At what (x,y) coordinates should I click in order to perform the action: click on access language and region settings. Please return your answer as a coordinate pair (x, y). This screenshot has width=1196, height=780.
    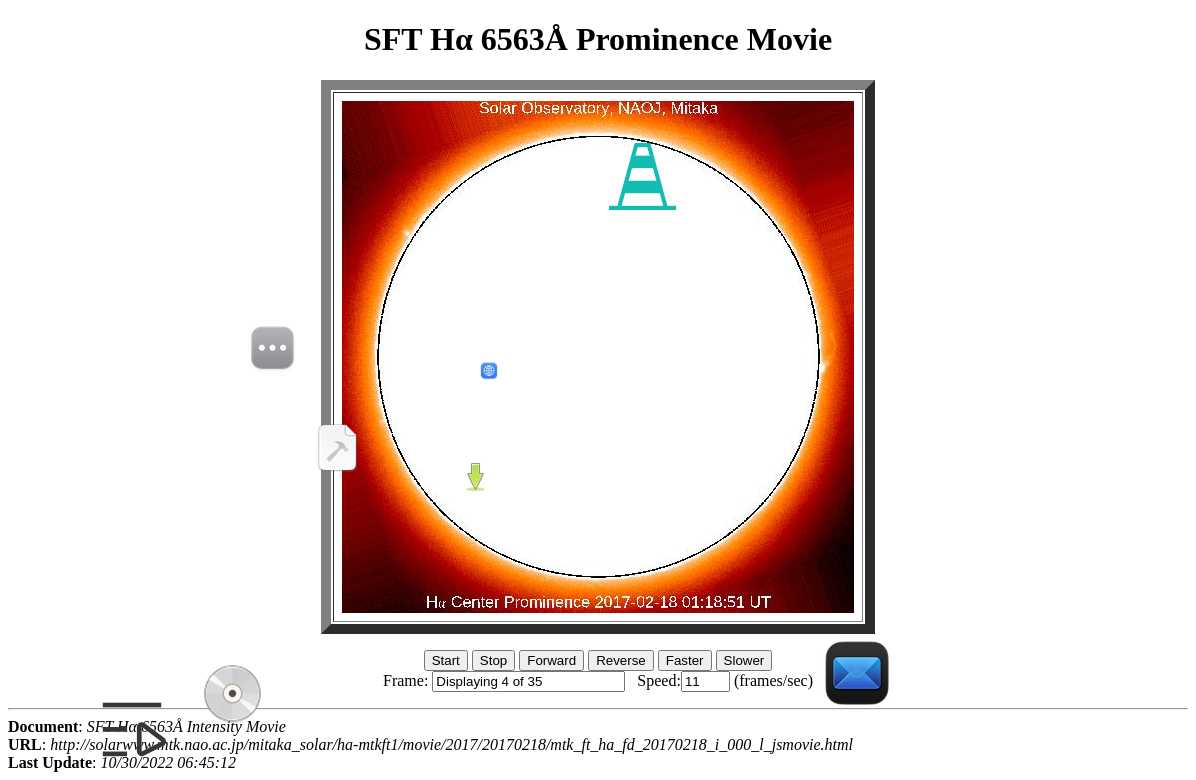
    Looking at the image, I should click on (489, 371).